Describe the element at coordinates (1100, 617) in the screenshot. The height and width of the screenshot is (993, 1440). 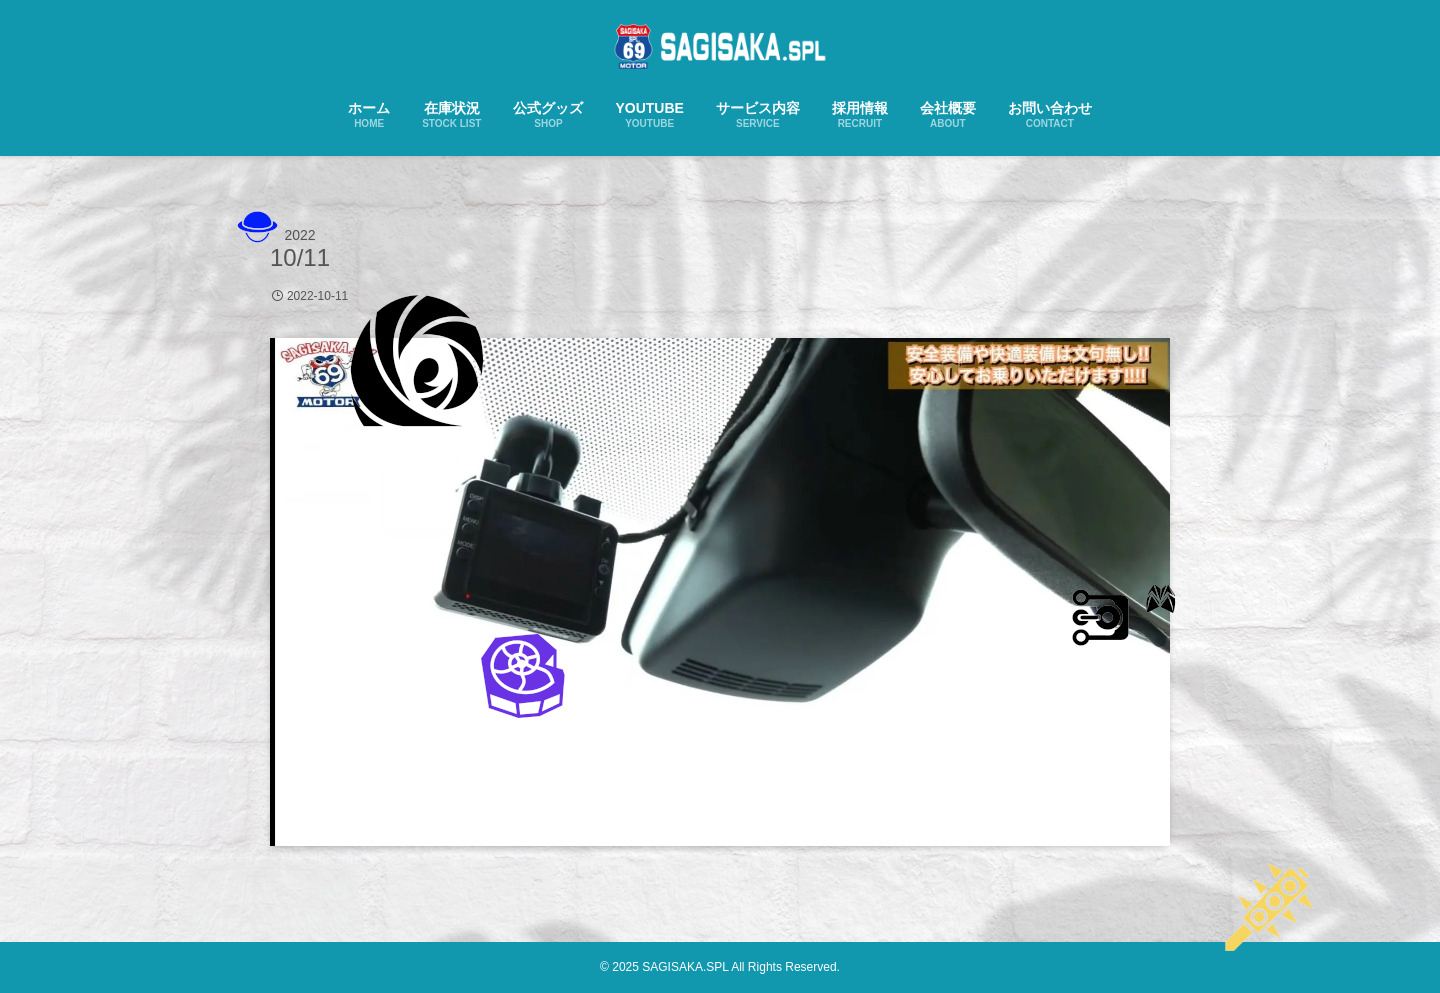
I see `access connection or node settings` at that location.